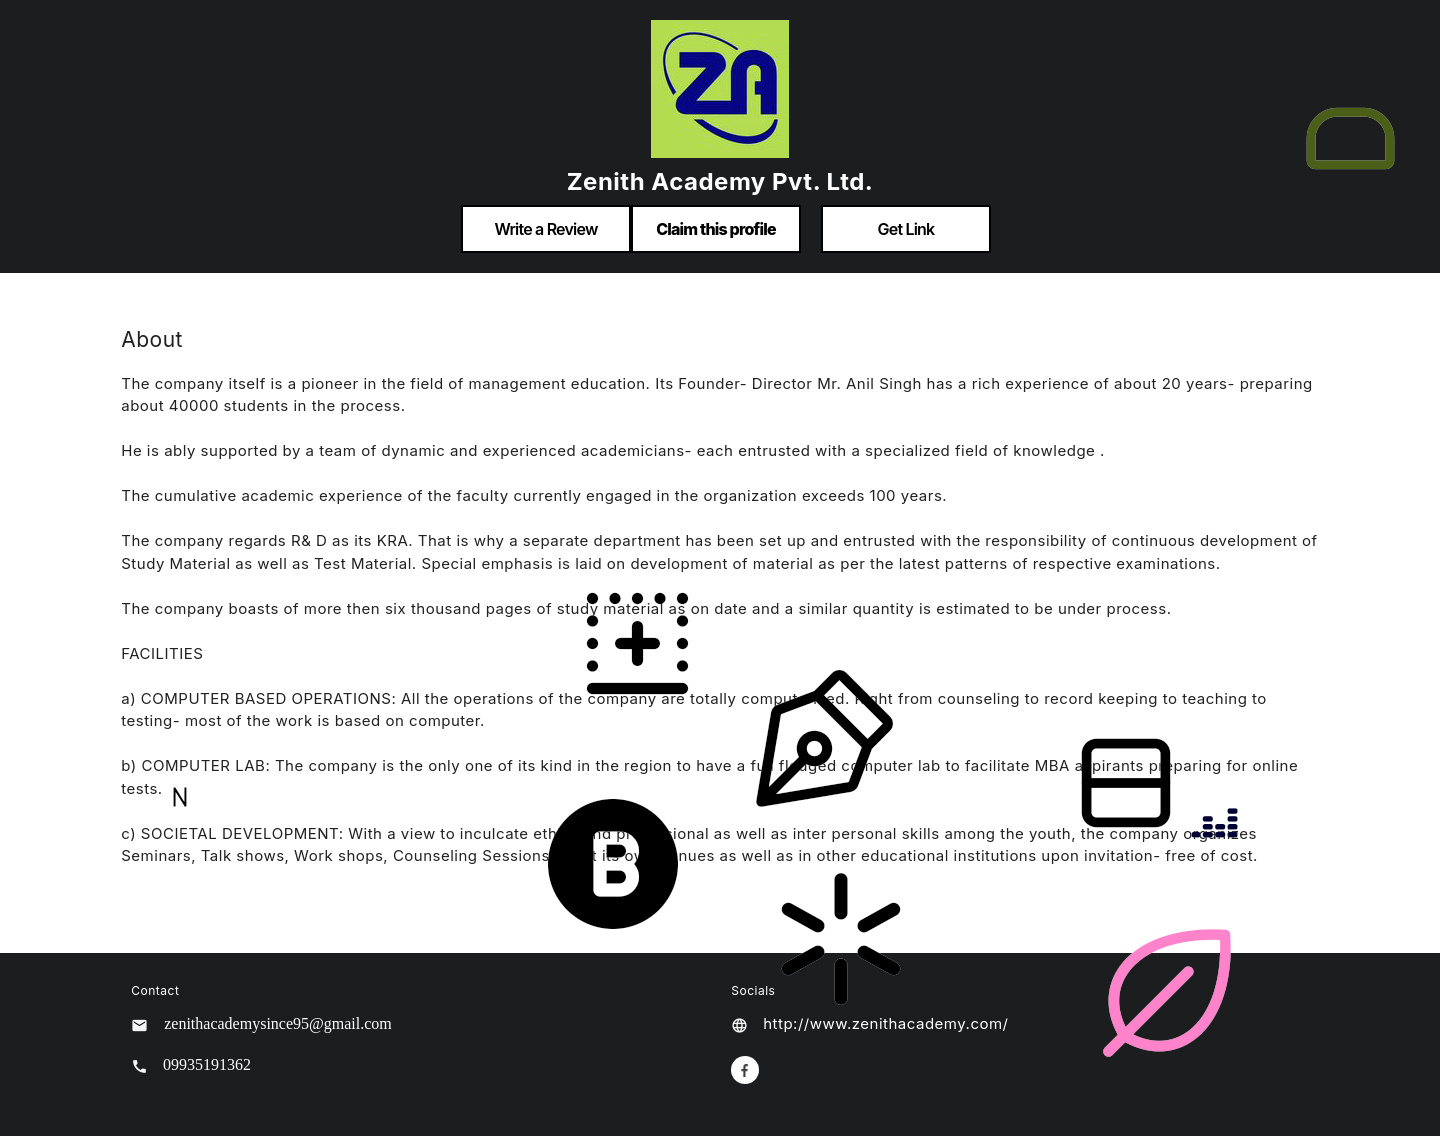 The image size is (1440, 1136). What do you see at coordinates (613, 864) in the screenshot?
I see `xbox controller B button indicator` at bounding box center [613, 864].